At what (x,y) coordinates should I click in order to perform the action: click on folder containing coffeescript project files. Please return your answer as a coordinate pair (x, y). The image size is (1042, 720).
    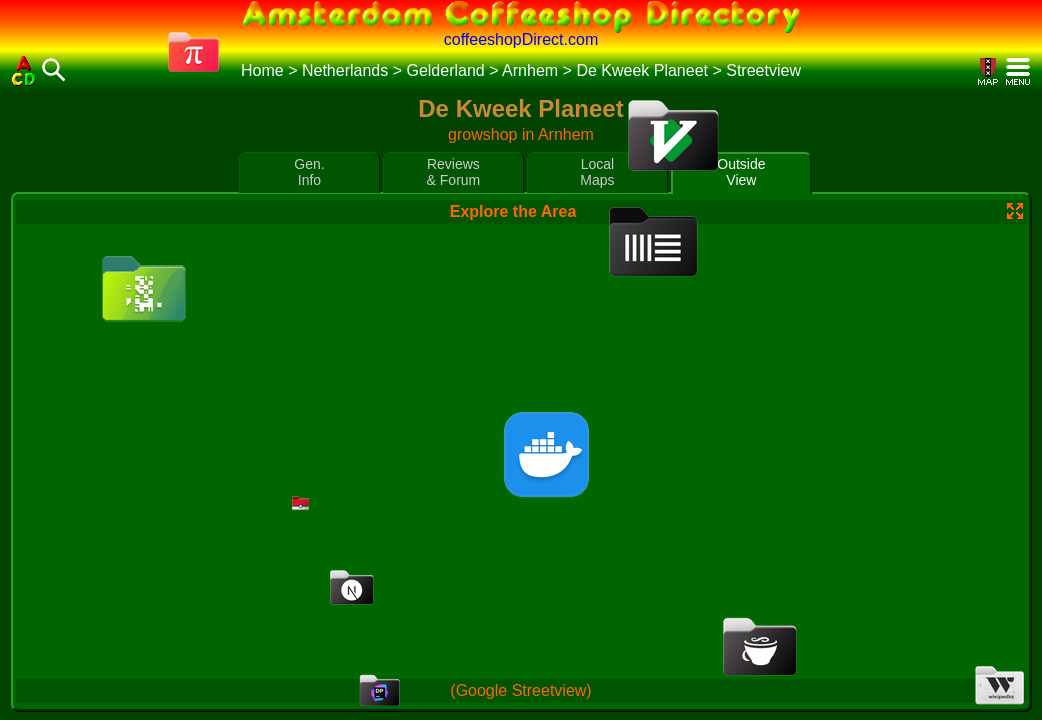
    Looking at the image, I should click on (759, 648).